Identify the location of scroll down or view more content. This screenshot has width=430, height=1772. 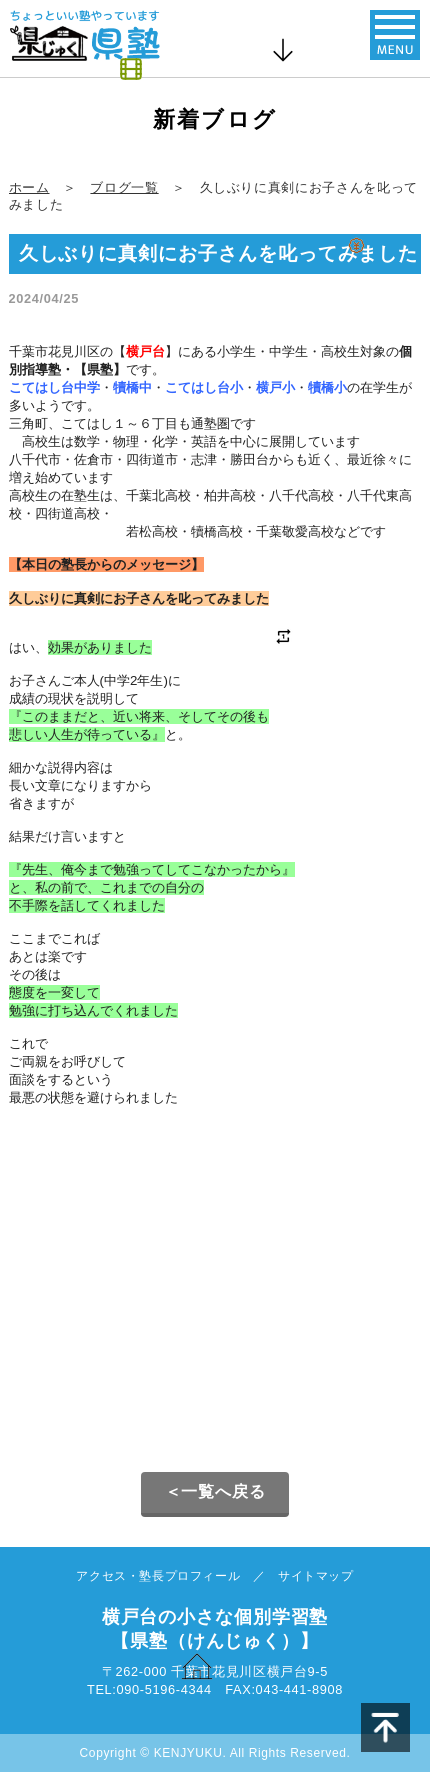
(283, 50).